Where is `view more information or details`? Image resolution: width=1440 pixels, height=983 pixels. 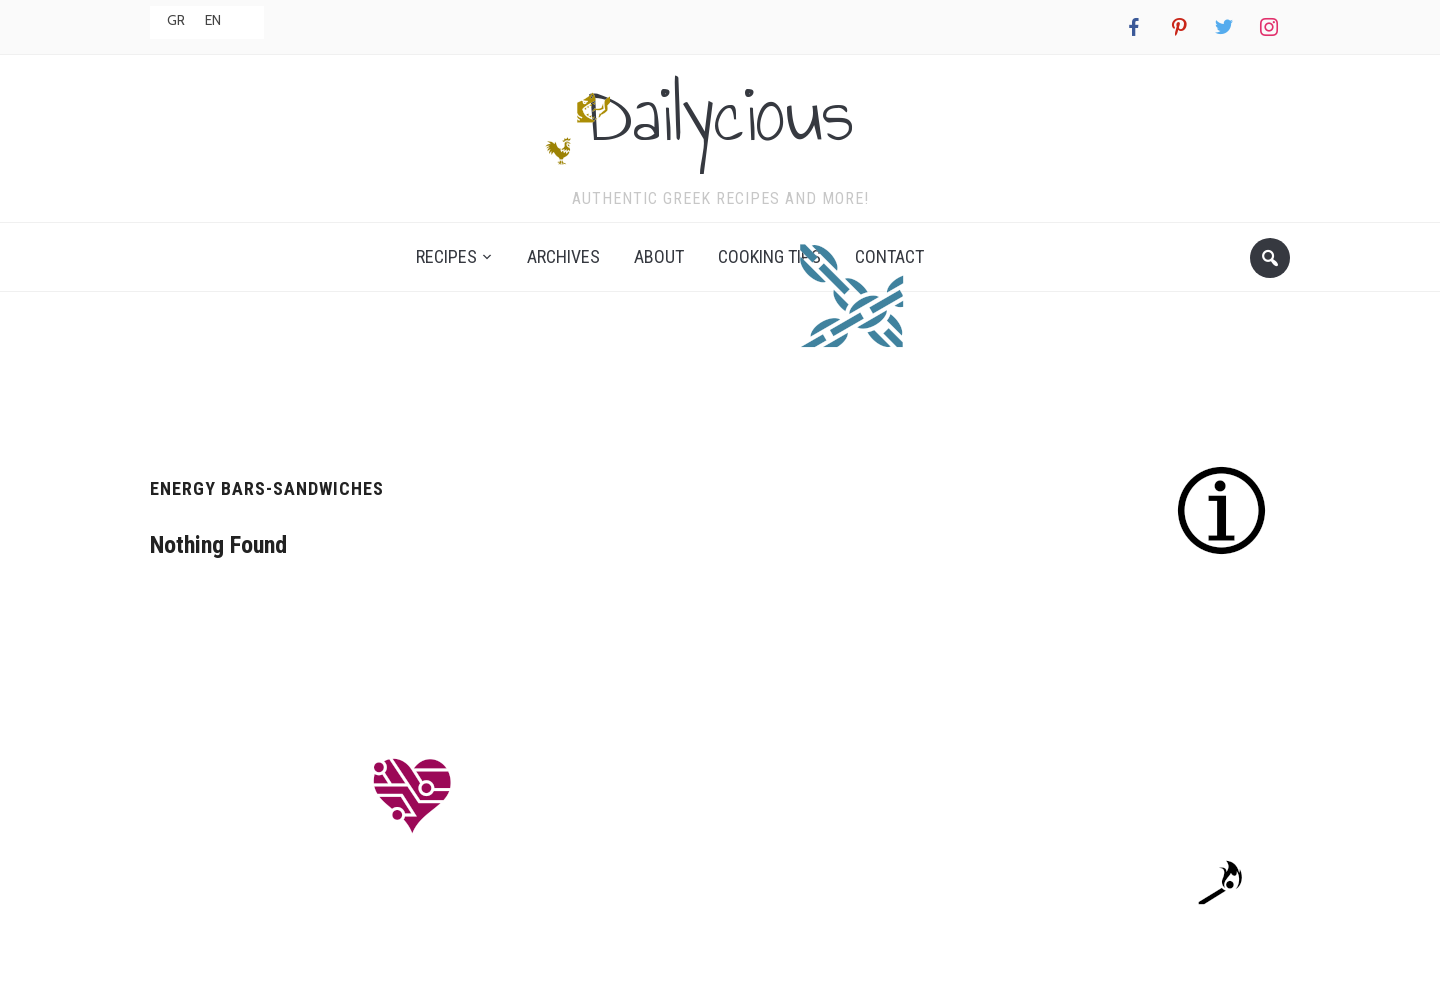
view more information or details is located at coordinates (1221, 510).